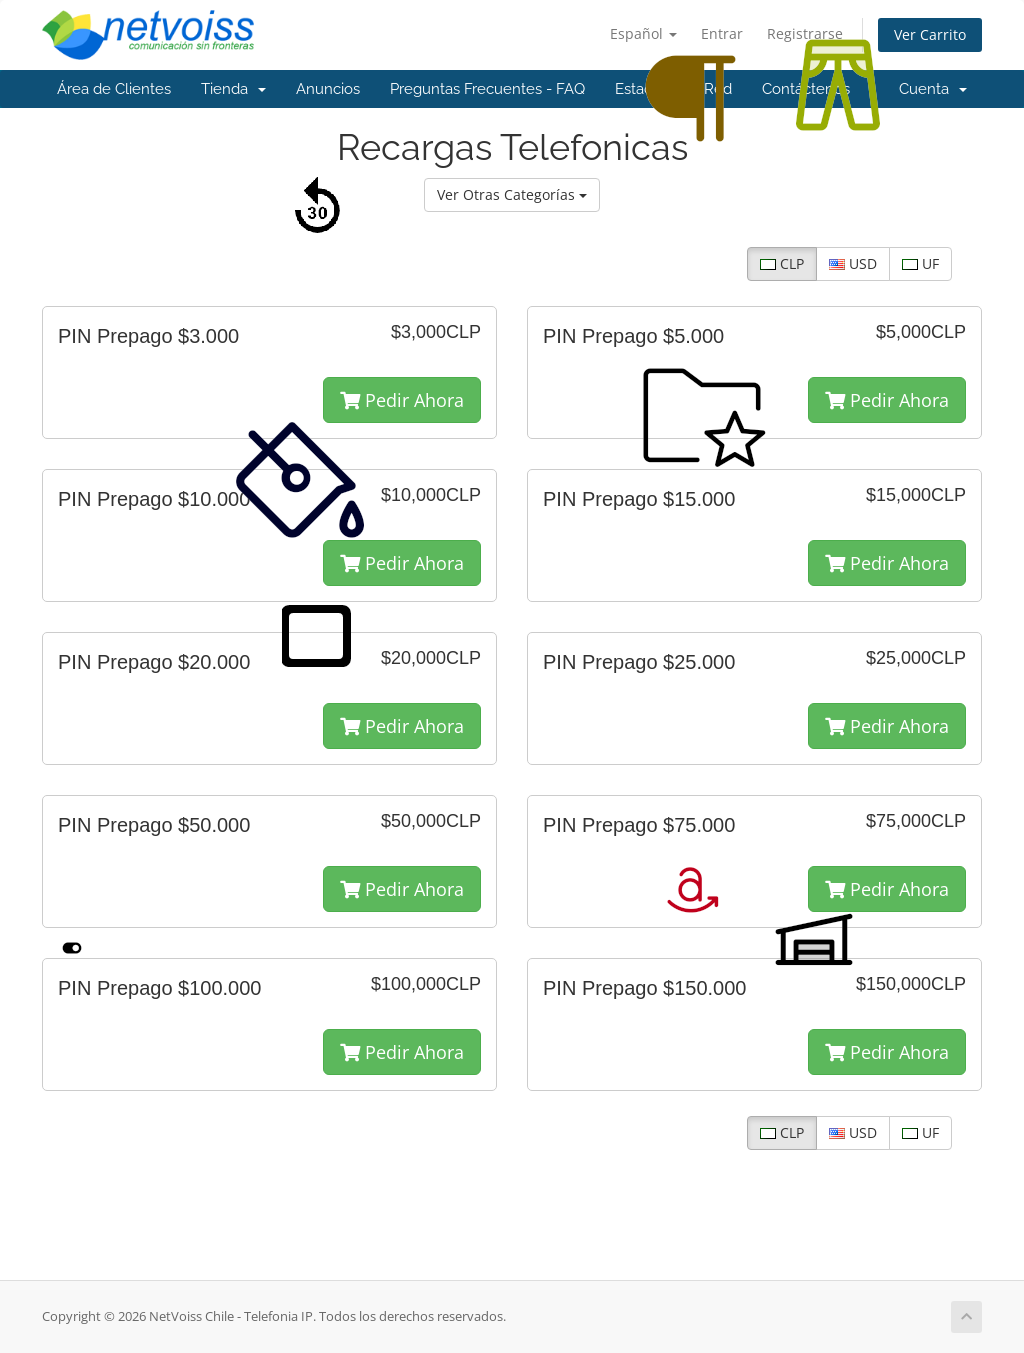 Image resolution: width=1024 pixels, height=1353 pixels. I want to click on fill an area with color, so click(298, 484).